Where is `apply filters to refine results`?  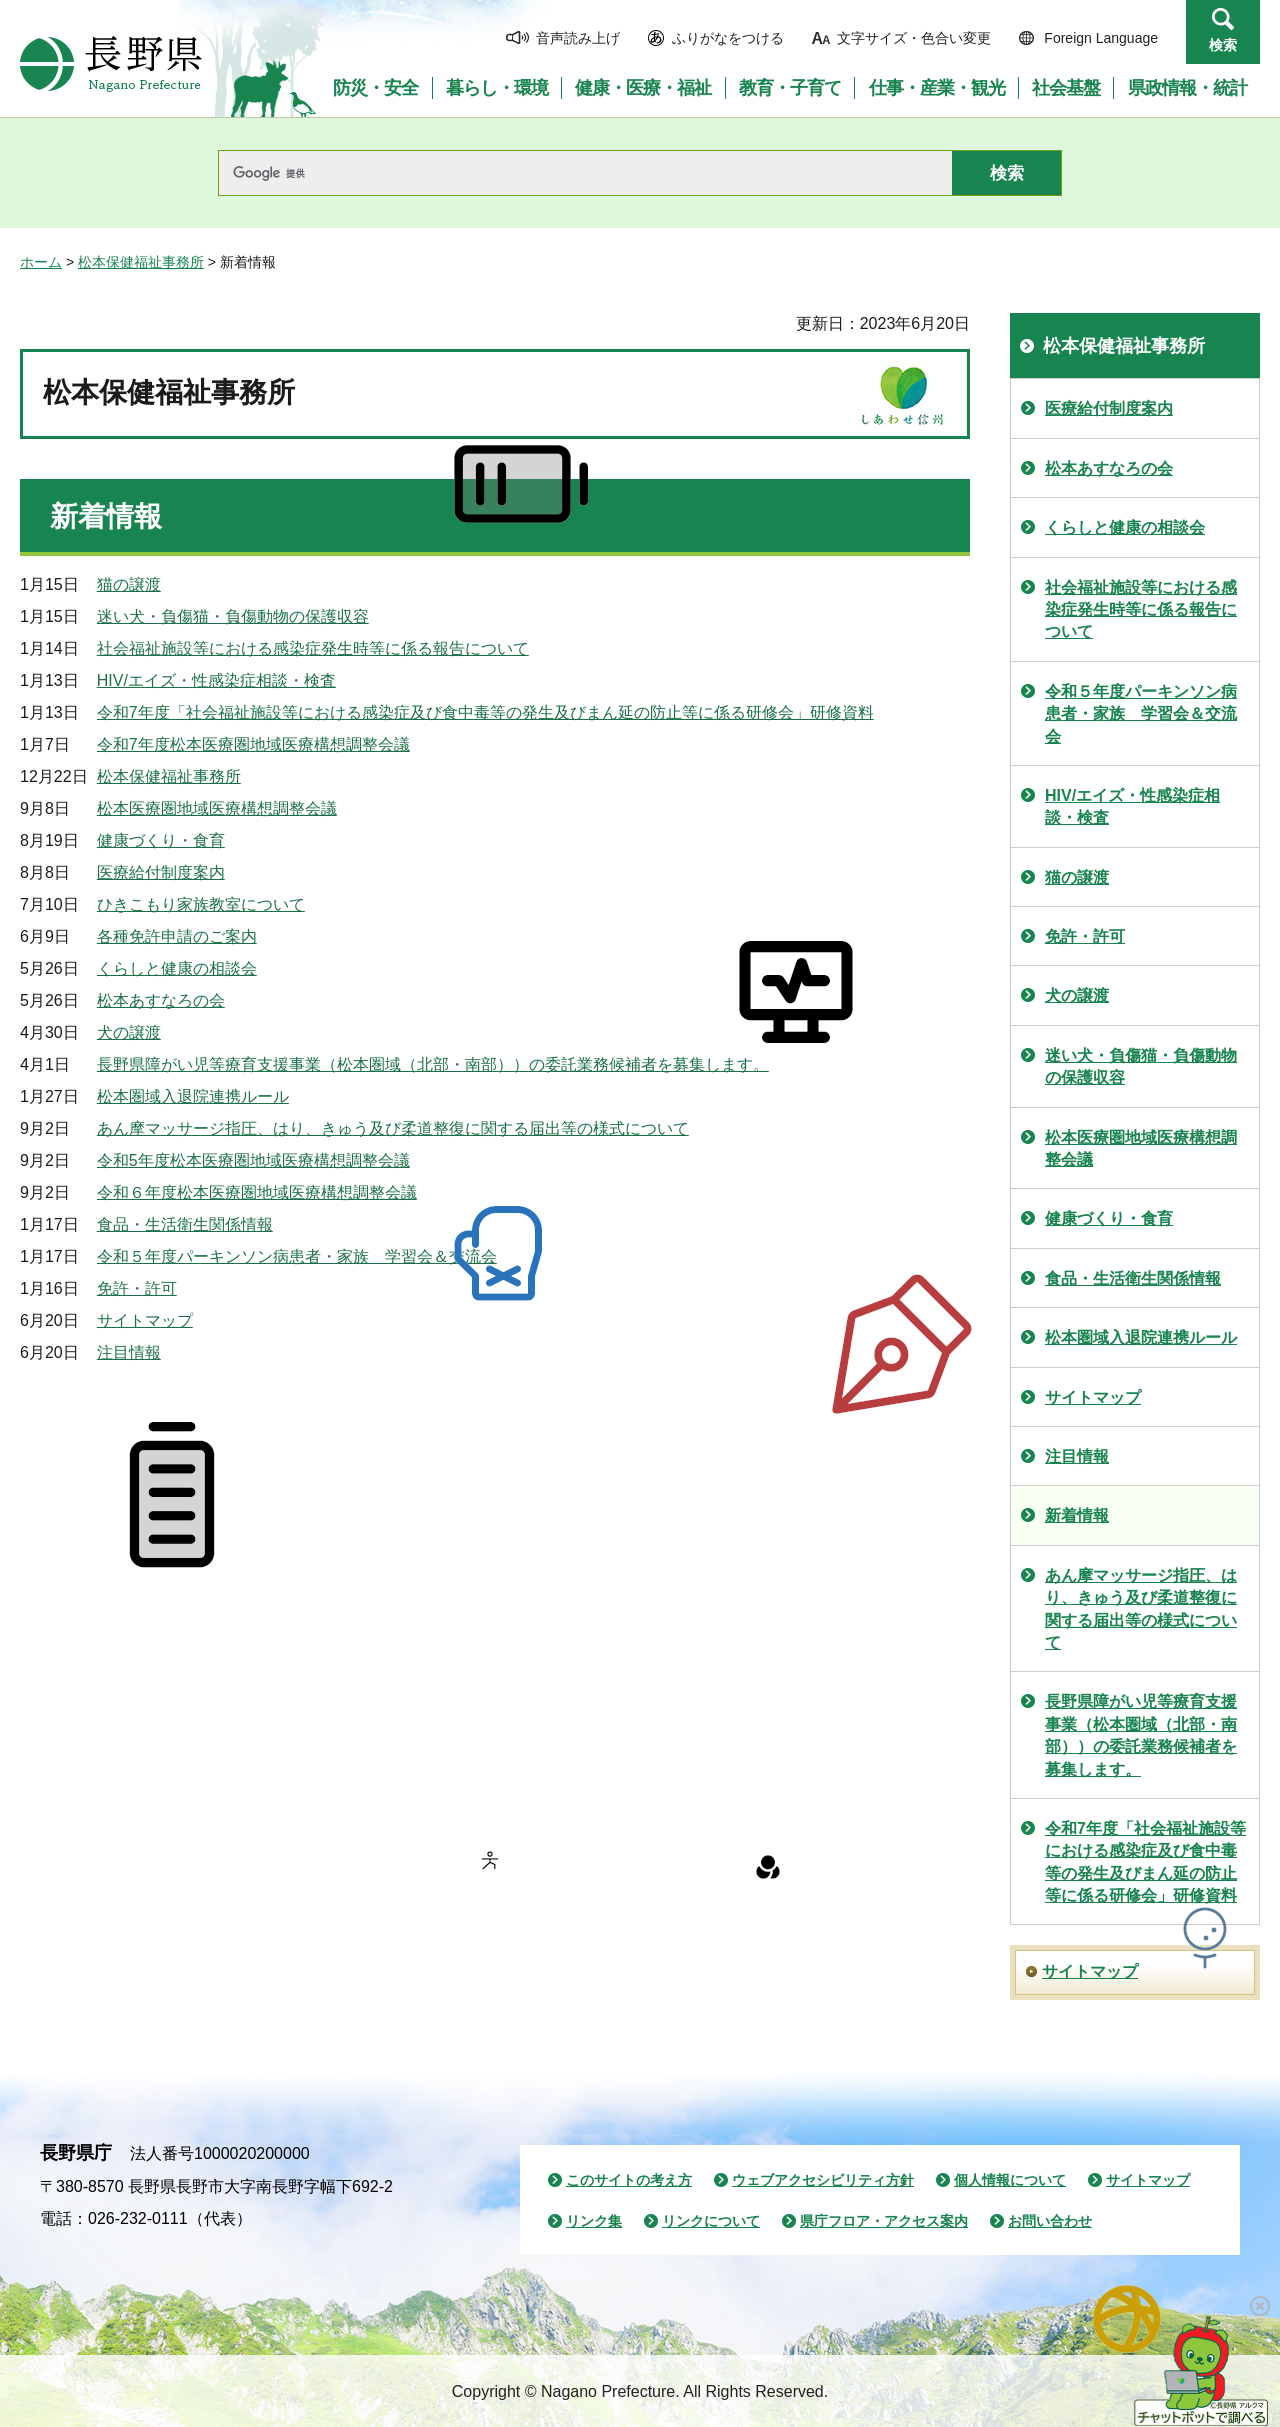
apply filters to refine results is located at coordinates (768, 1867).